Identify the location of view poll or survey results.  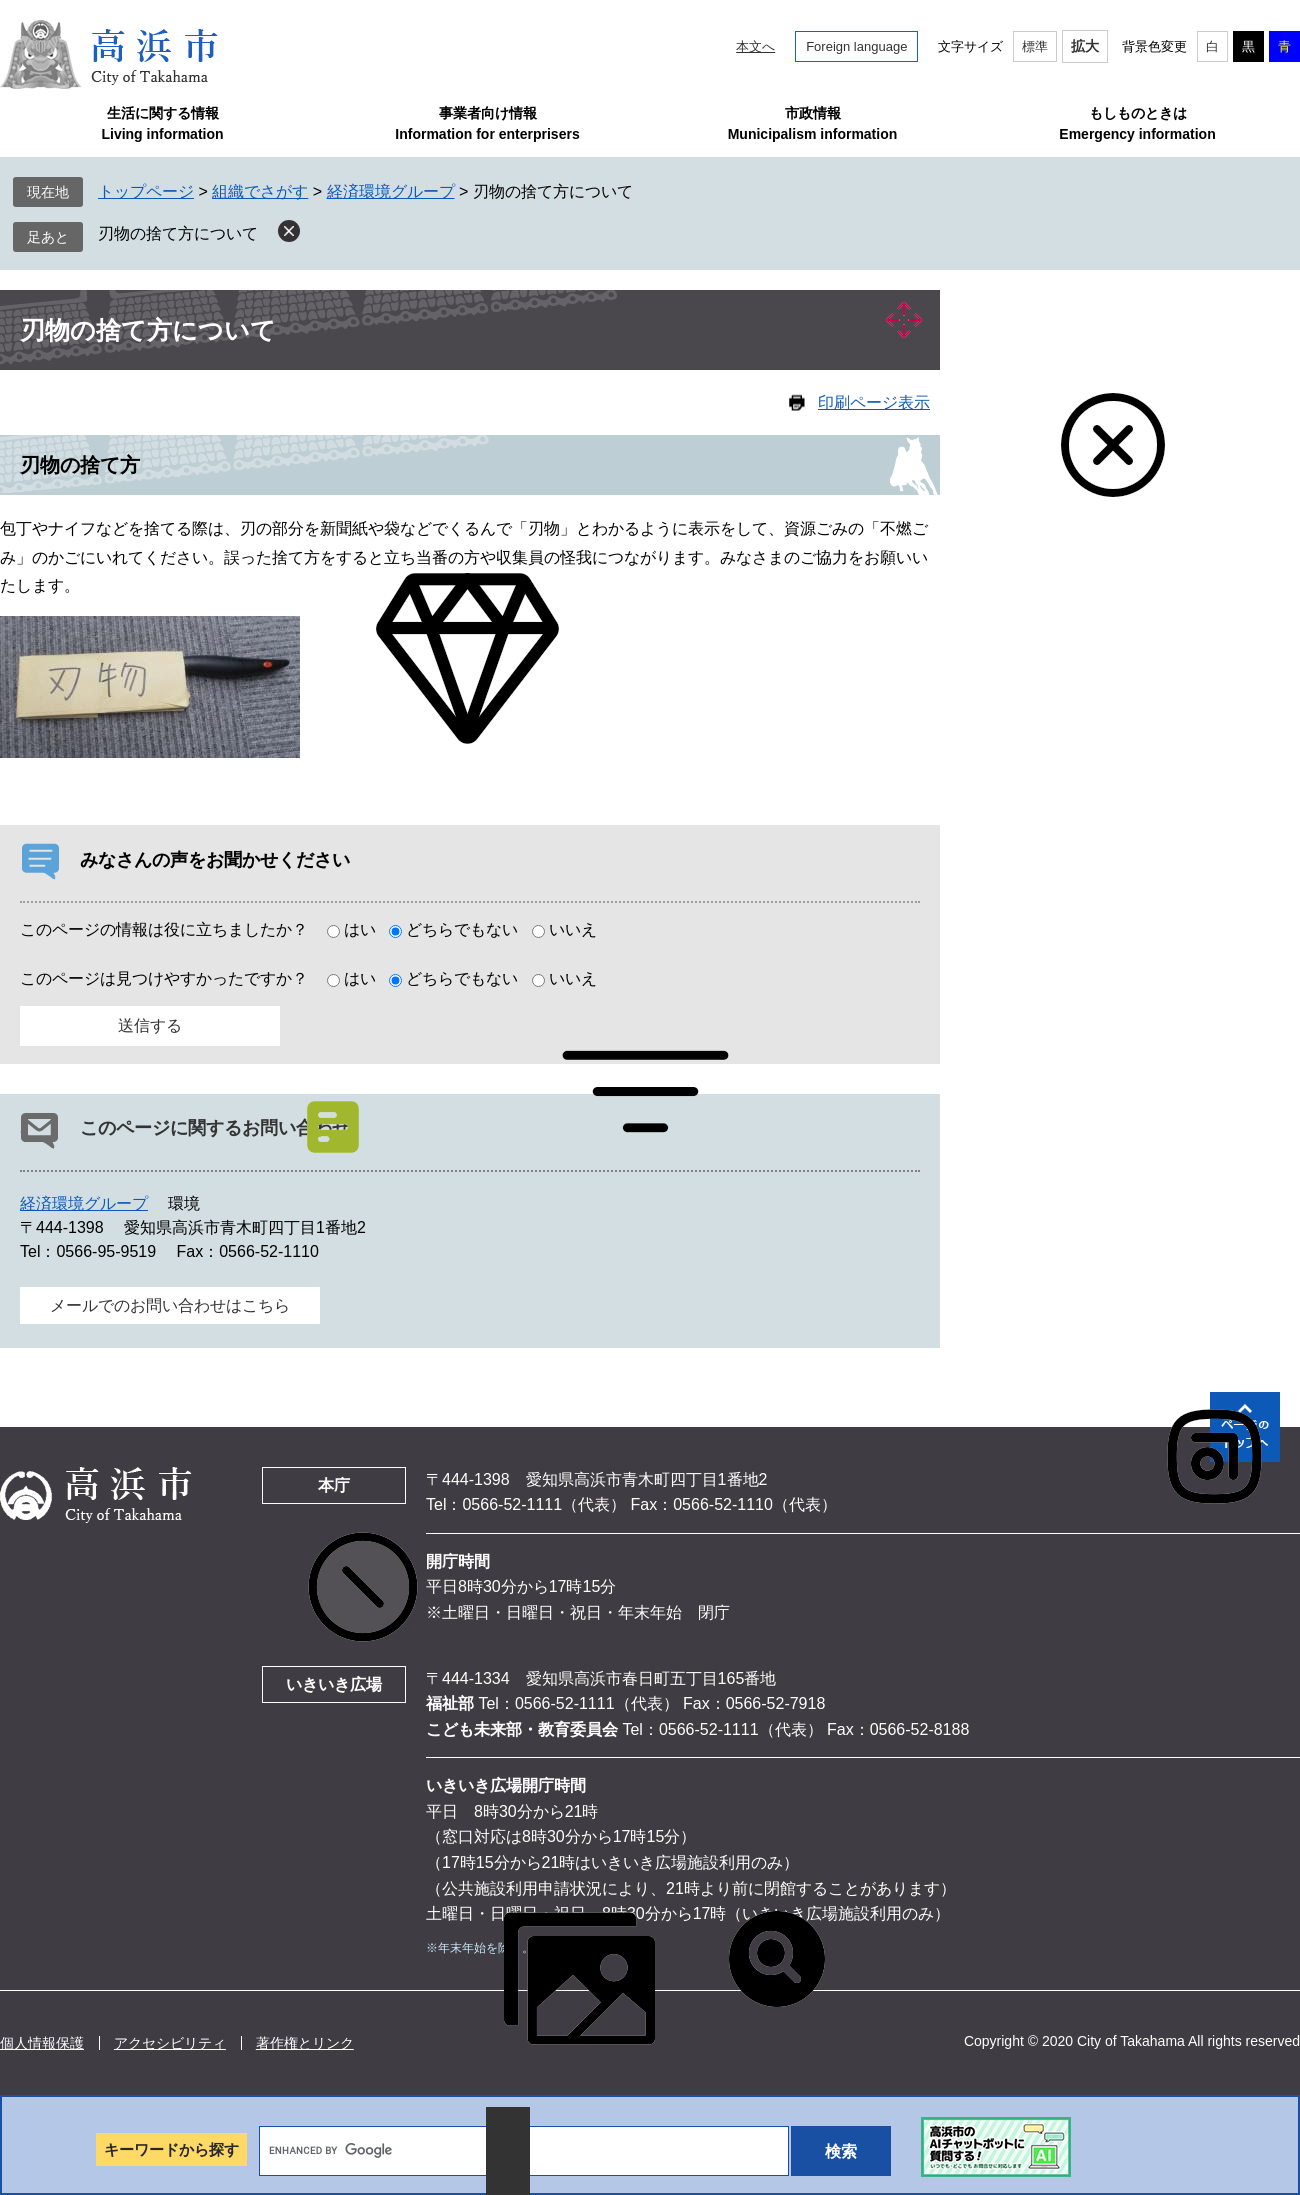
(333, 1127).